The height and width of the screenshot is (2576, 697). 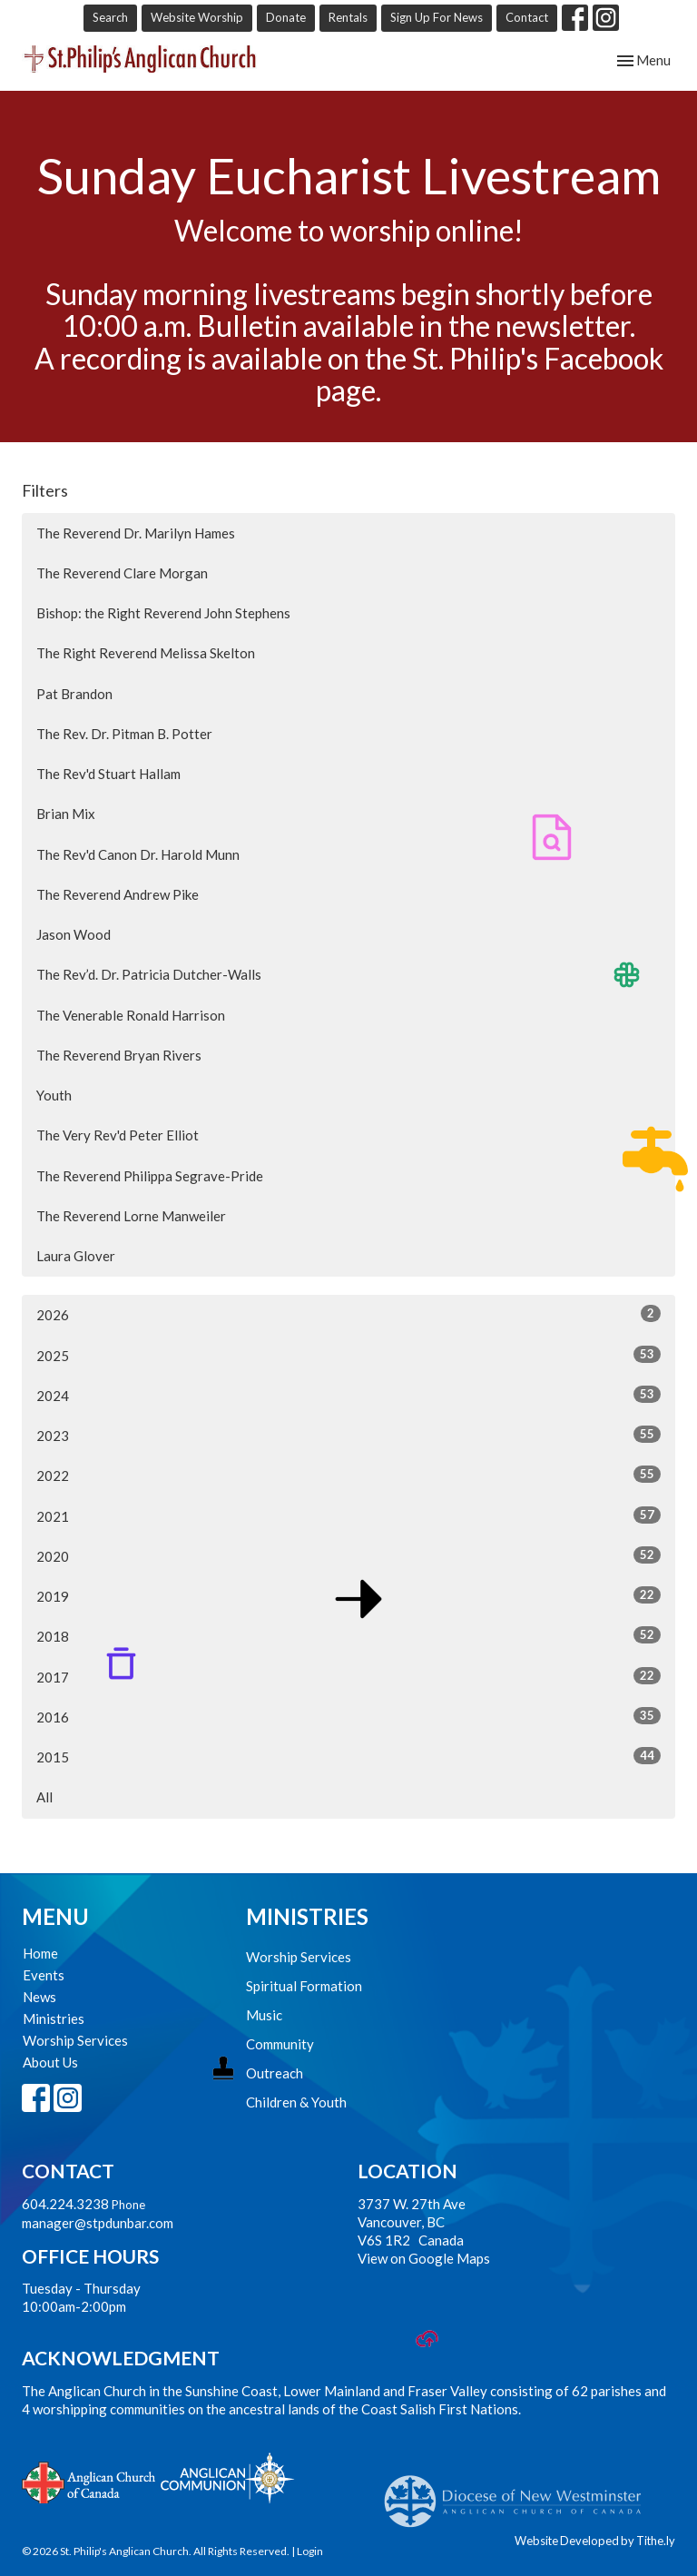 What do you see at coordinates (427, 2338) in the screenshot?
I see `upload file to cloud storage` at bounding box center [427, 2338].